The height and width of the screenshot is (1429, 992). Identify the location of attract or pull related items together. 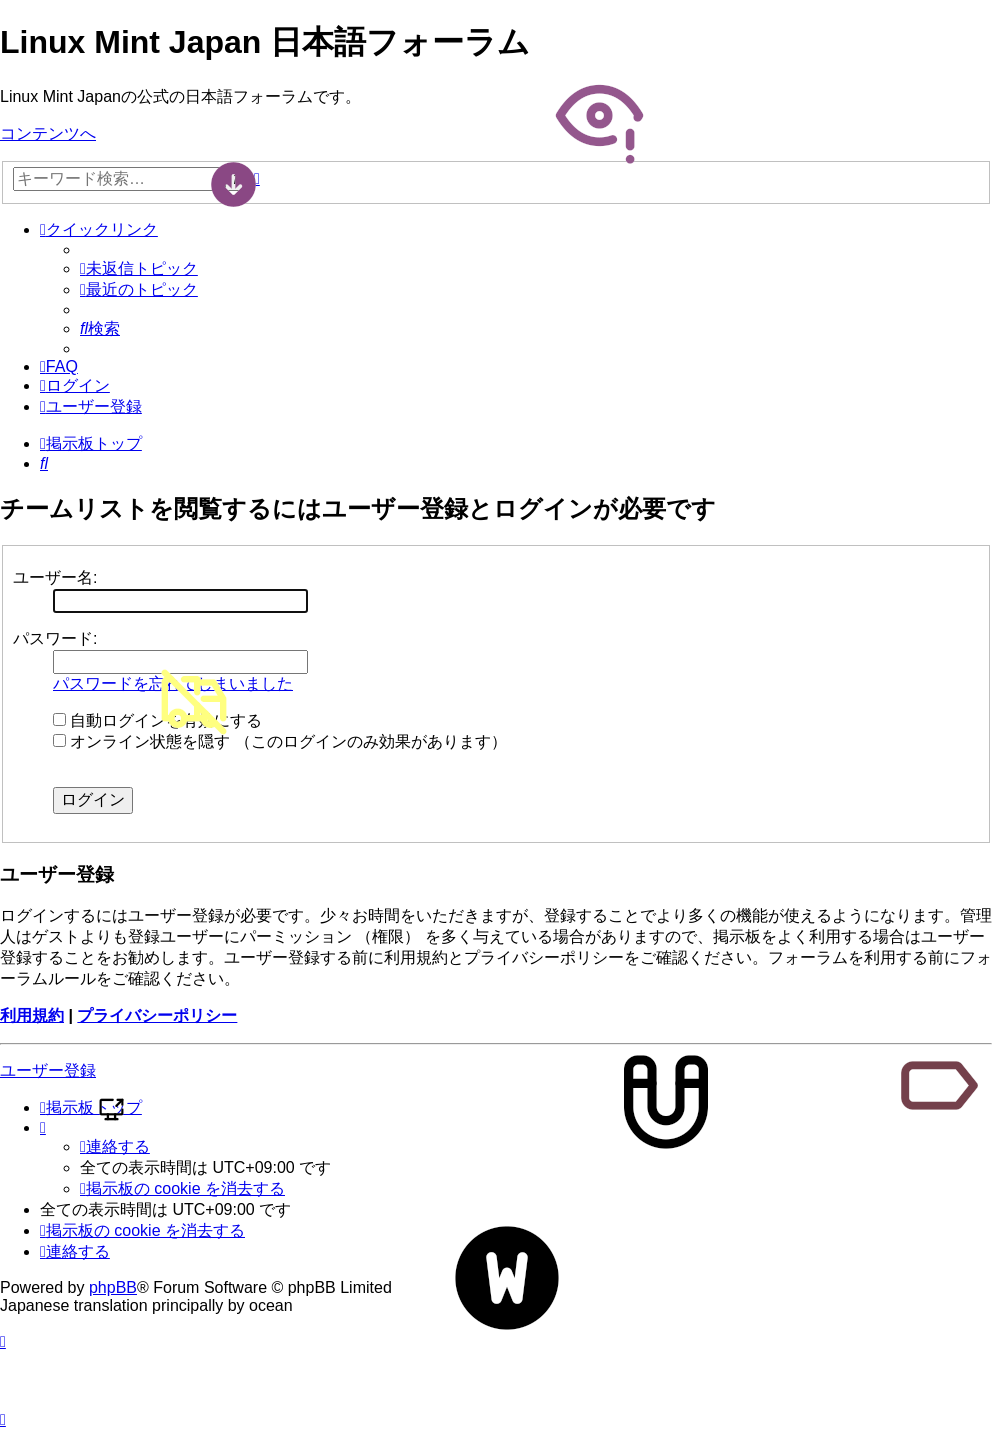
(666, 1102).